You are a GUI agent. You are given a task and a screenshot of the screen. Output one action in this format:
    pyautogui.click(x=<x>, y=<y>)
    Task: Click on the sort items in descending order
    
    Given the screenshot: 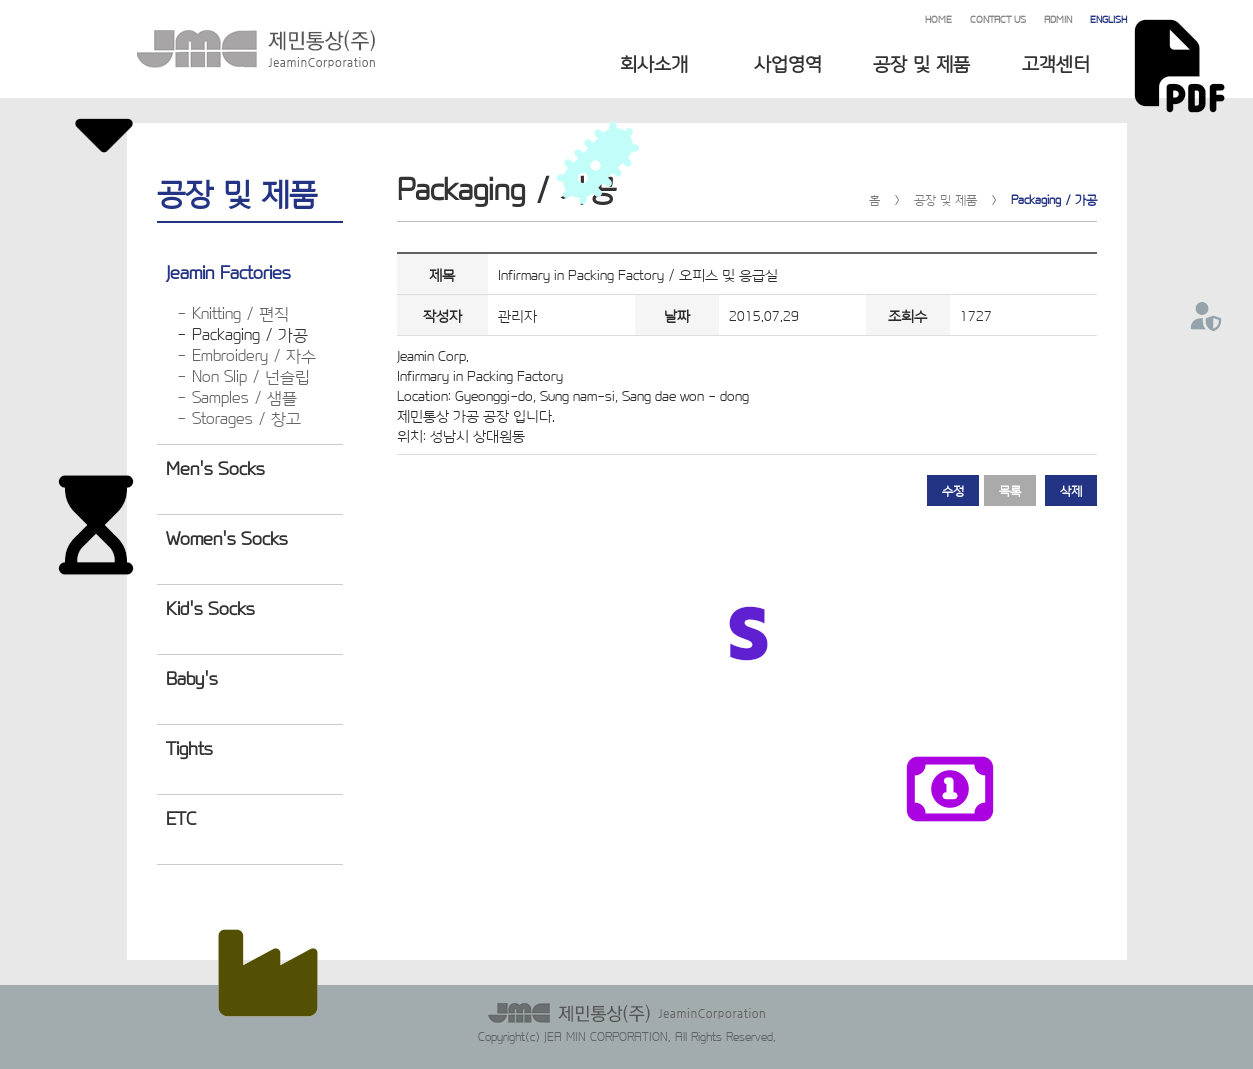 What is the action you would take?
    pyautogui.click(x=104, y=114)
    